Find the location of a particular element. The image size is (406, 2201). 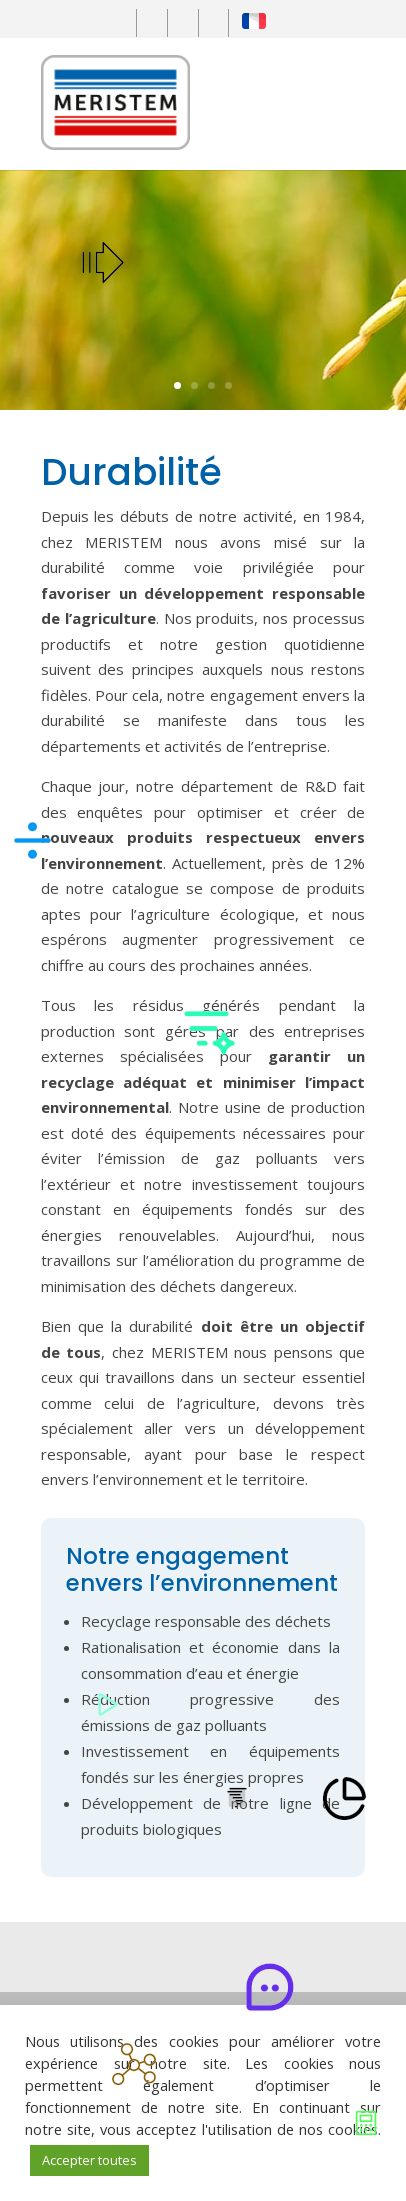

perform a division calculation is located at coordinates (32, 840).